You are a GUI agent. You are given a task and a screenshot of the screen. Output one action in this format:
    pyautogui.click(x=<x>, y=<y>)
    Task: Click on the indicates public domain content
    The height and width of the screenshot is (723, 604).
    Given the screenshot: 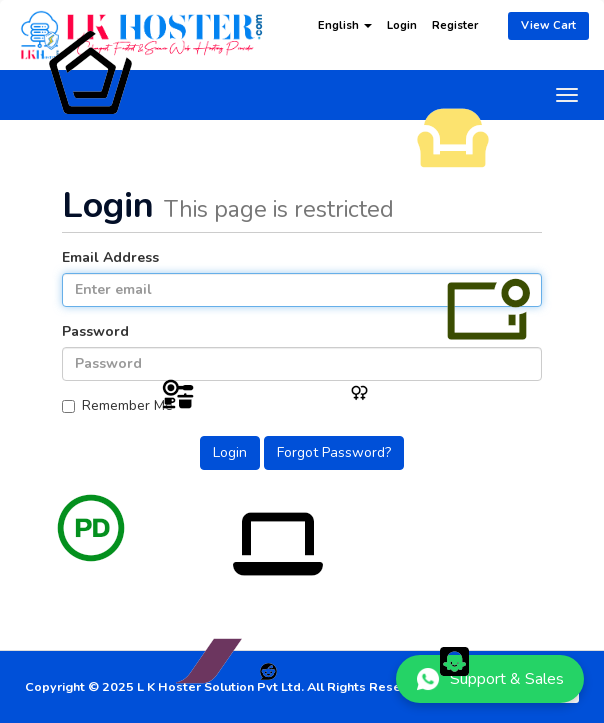 What is the action you would take?
    pyautogui.click(x=91, y=528)
    